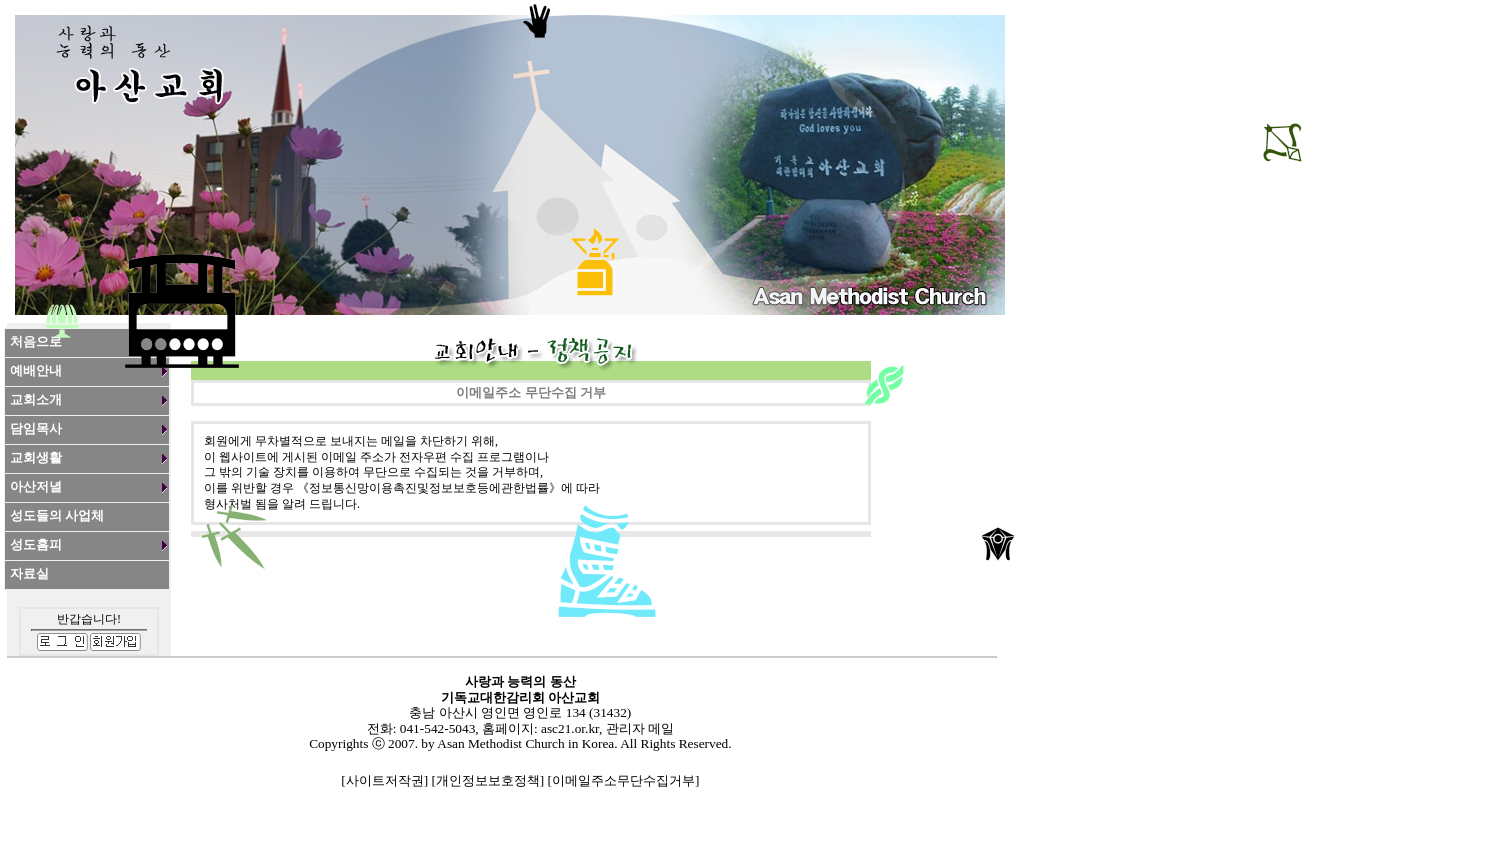 Image resolution: width=1498 pixels, height=842 pixels. I want to click on access cooking or stove controls, so click(595, 261).